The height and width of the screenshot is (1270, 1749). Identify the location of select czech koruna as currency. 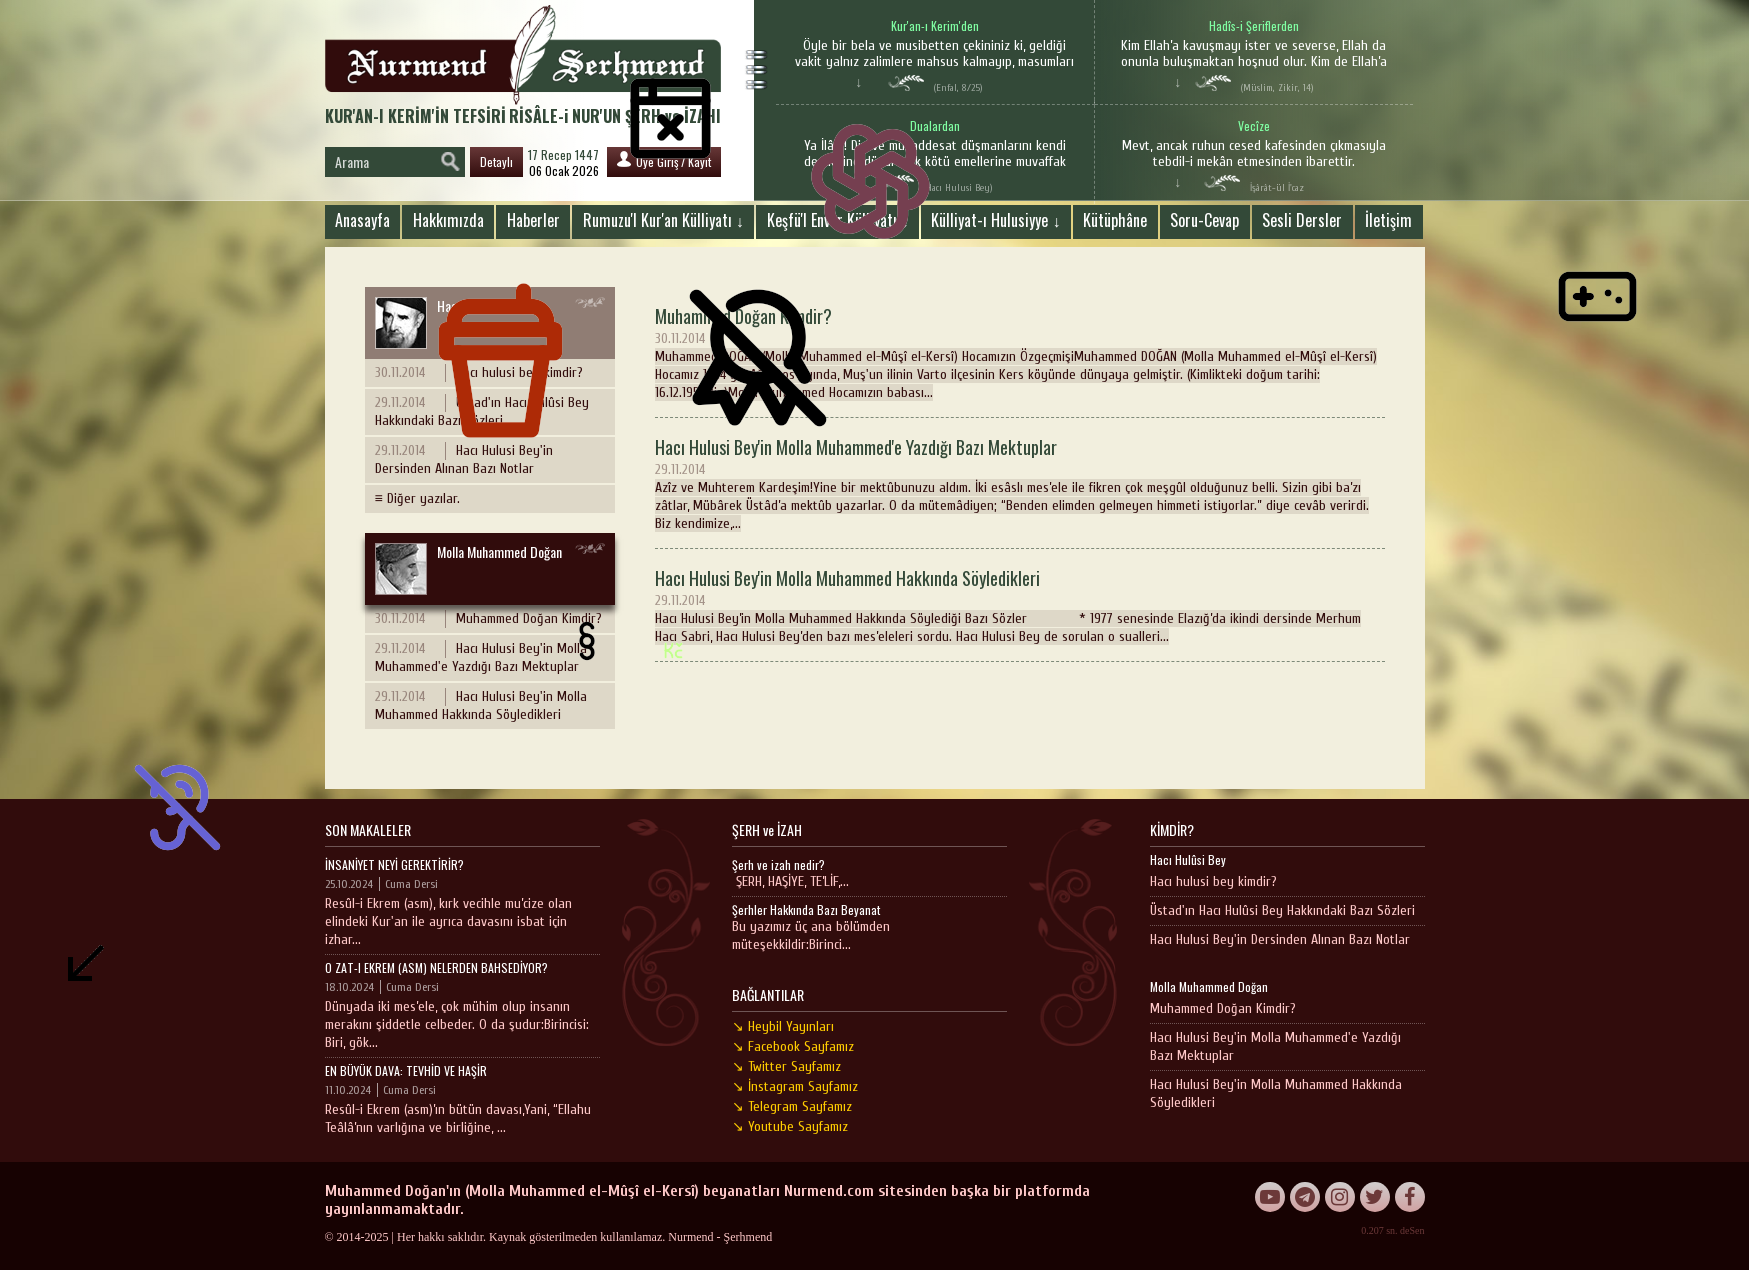
(673, 650).